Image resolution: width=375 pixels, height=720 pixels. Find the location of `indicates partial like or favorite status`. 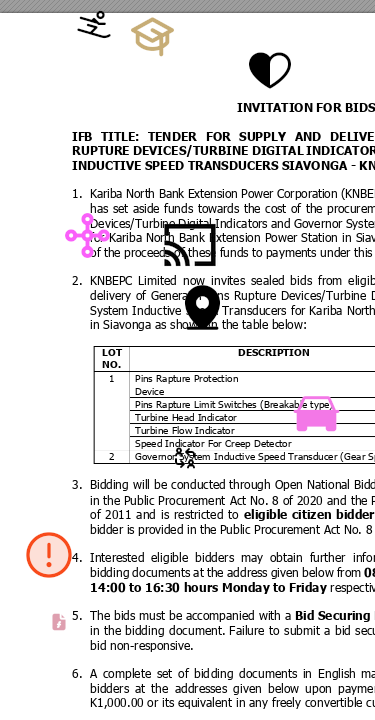

indicates partial like or favorite status is located at coordinates (270, 69).